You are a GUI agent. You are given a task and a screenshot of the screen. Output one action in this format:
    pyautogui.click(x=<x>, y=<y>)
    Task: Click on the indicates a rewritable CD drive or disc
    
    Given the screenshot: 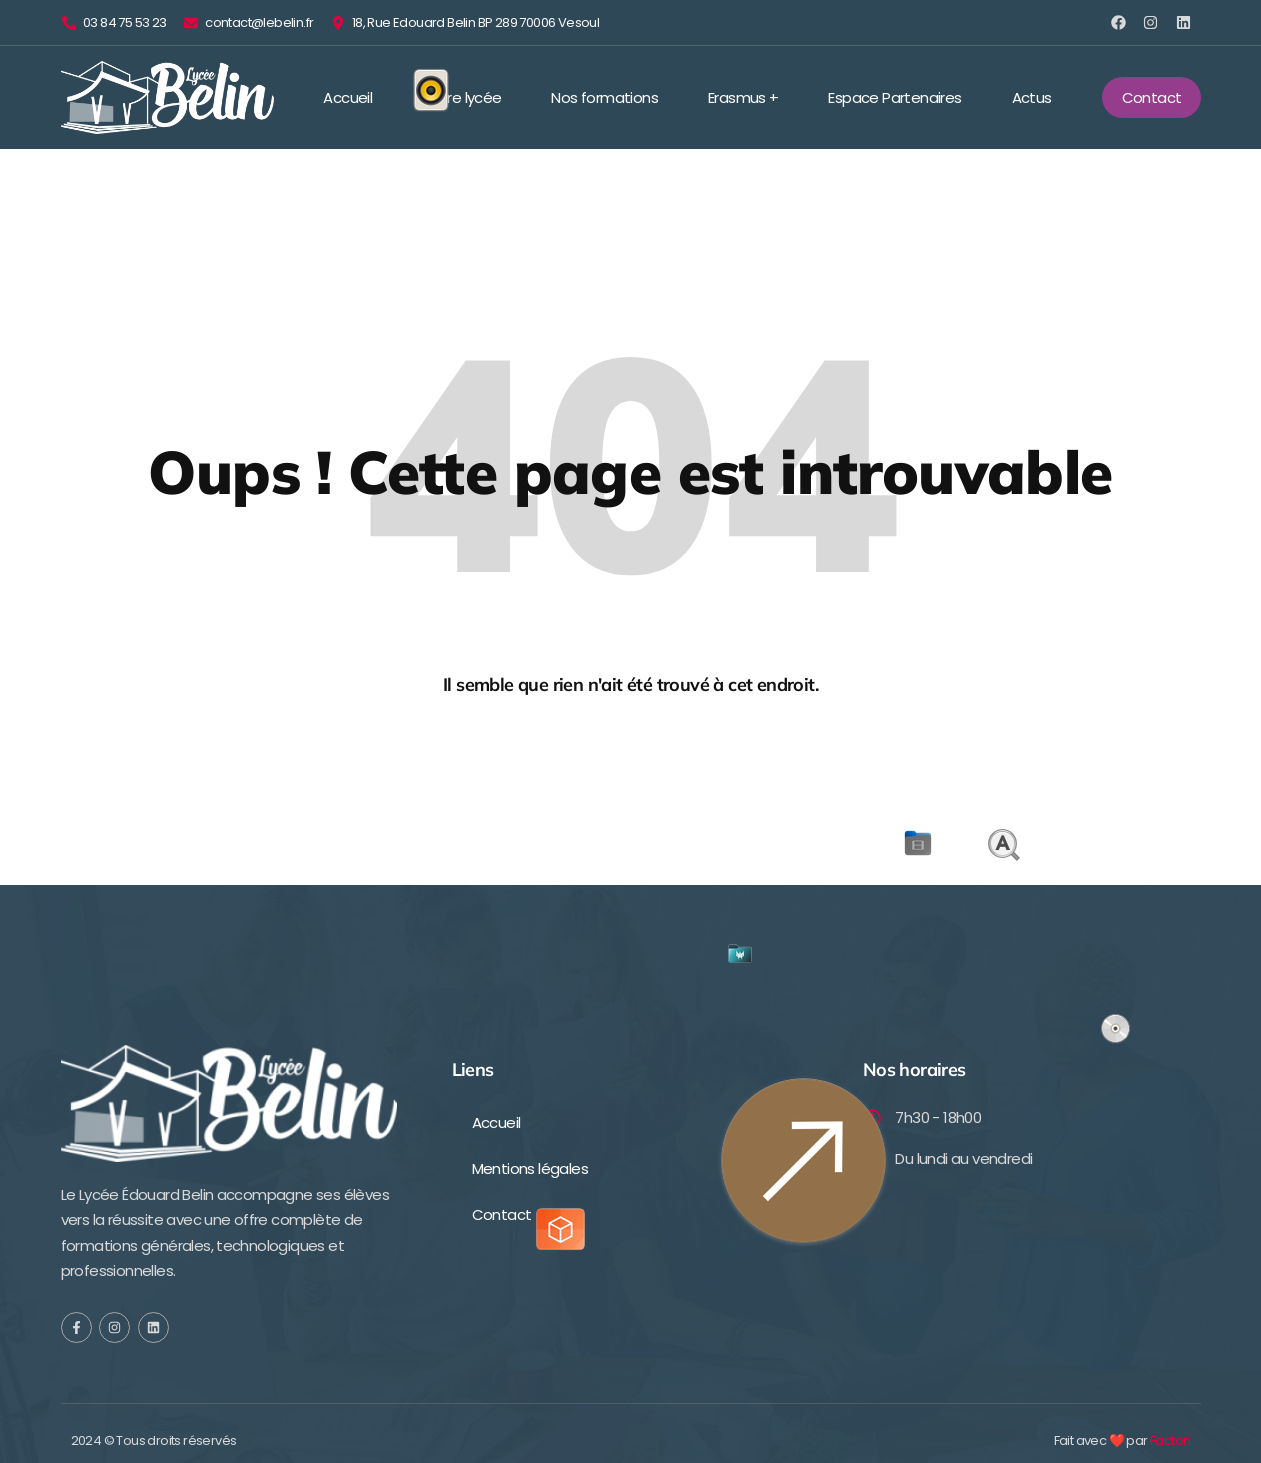 What is the action you would take?
    pyautogui.click(x=1115, y=1028)
    